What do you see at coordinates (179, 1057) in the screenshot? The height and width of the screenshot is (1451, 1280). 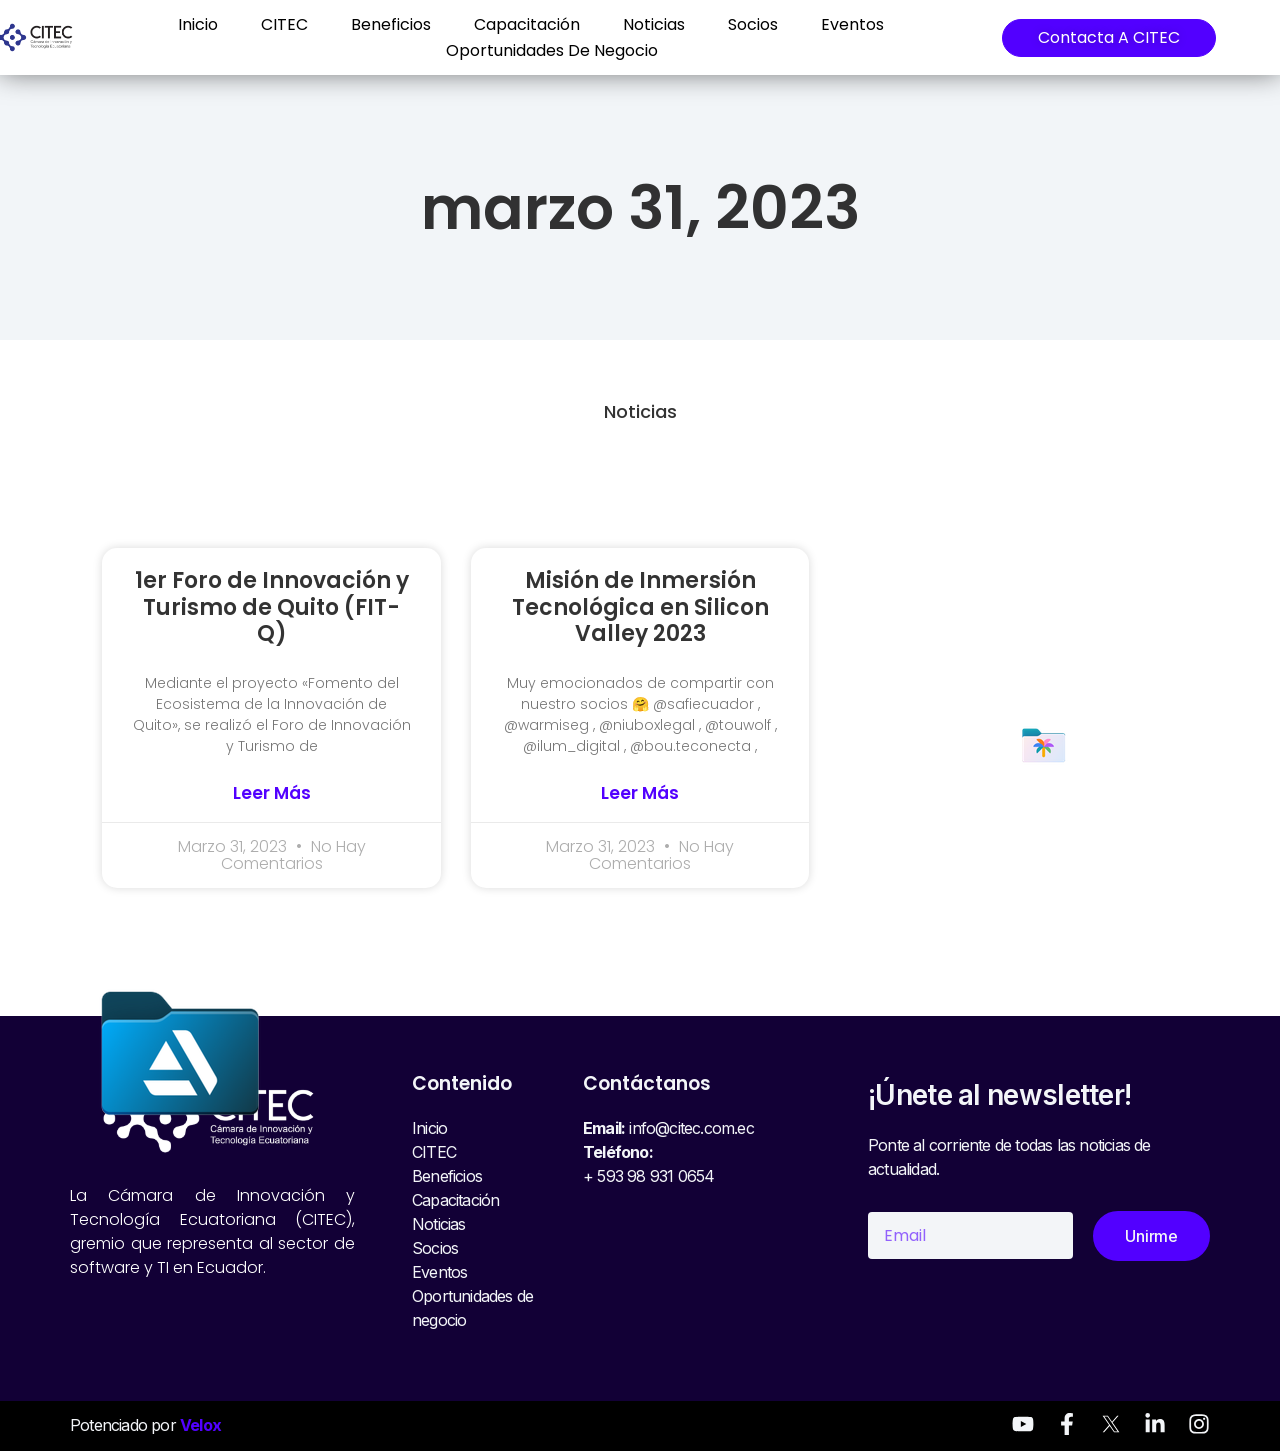 I see `folder for artstation project files` at bounding box center [179, 1057].